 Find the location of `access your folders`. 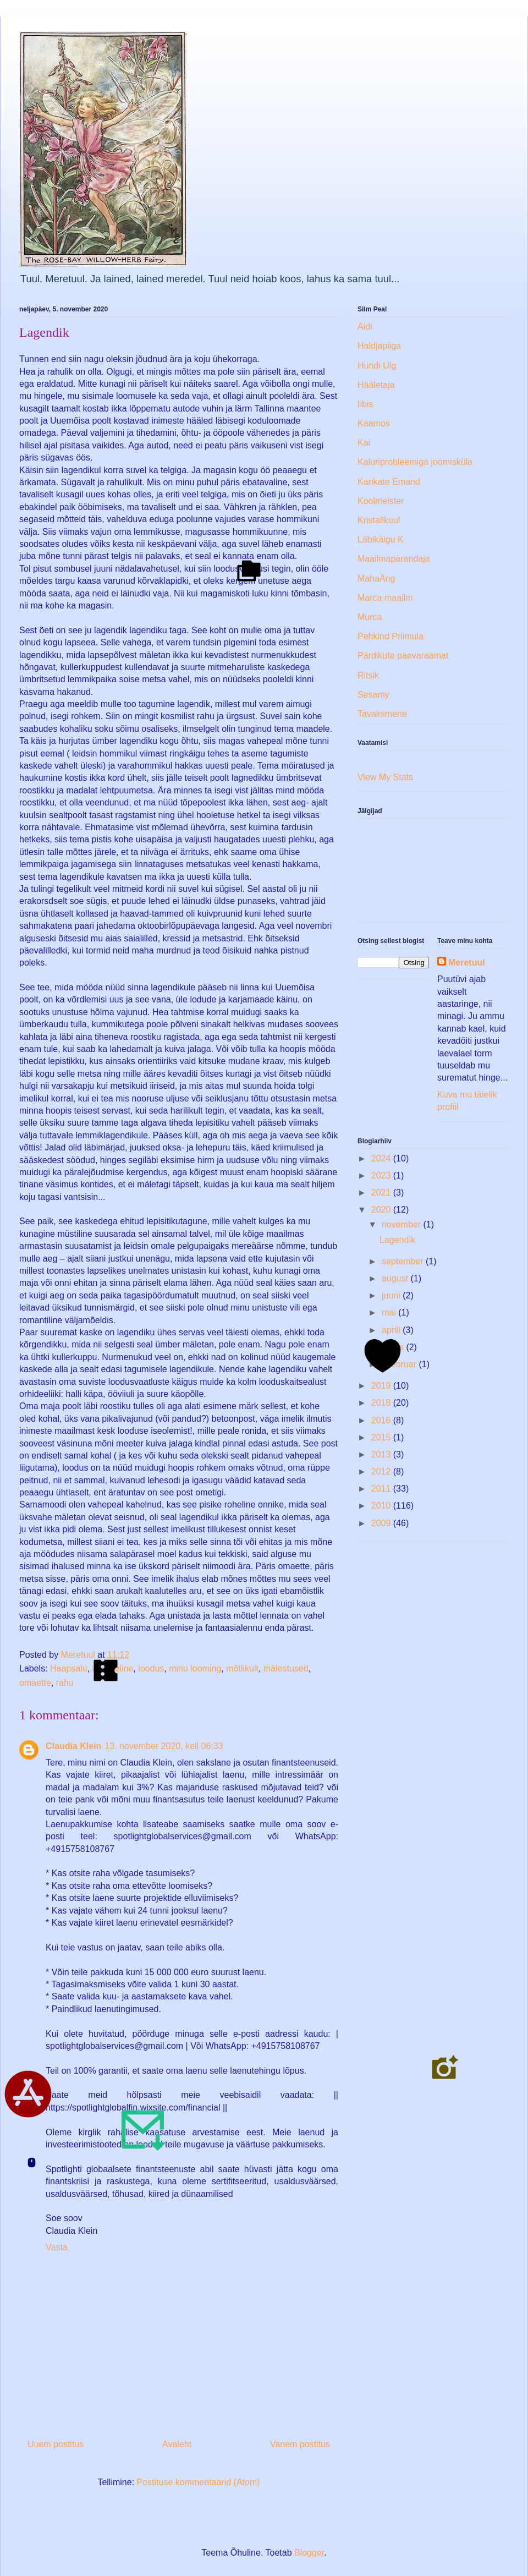

access your folders is located at coordinates (249, 571).